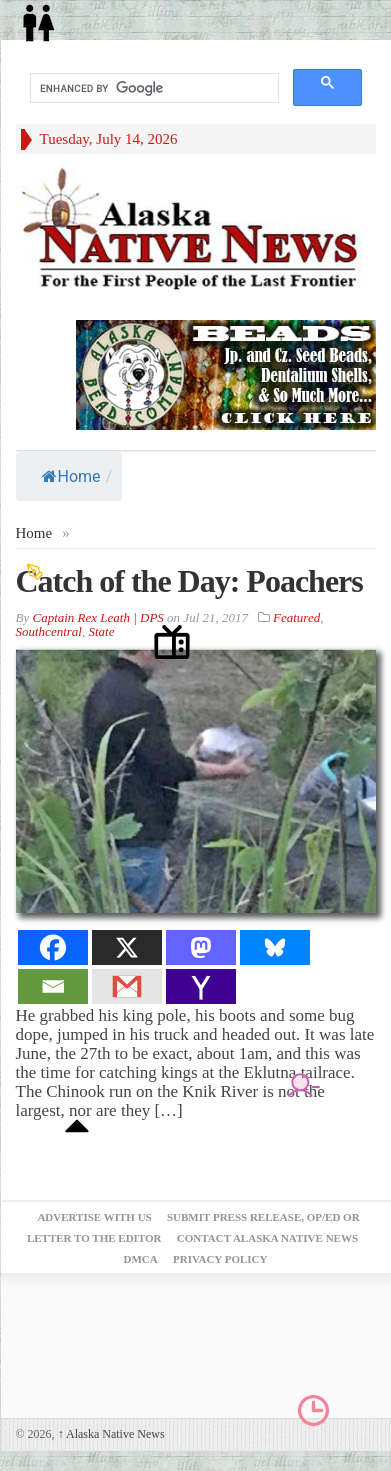  Describe the element at coordinates (77, 1127) in the screenshot. I see `collapse an expanded section` at that location.